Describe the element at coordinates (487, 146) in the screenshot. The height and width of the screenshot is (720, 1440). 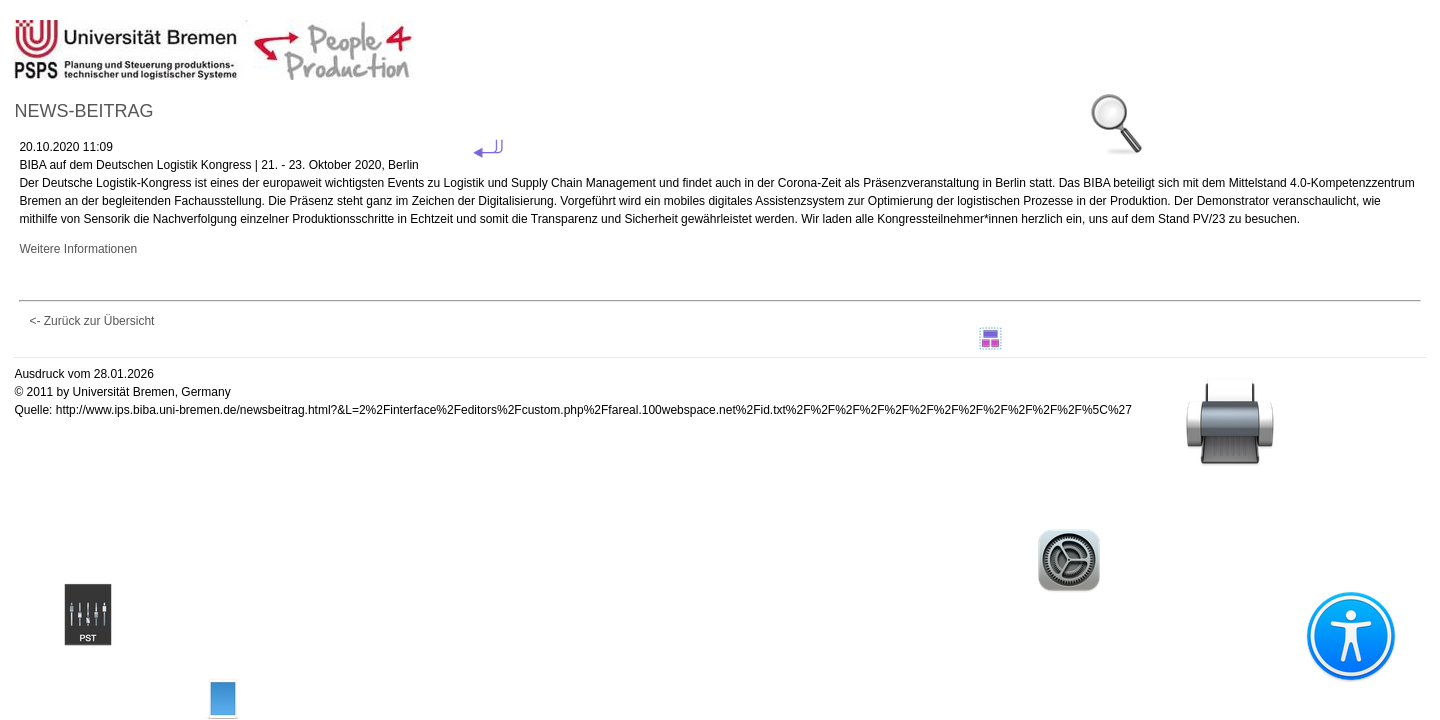
I see `reply to all recipients of an email` at that location.